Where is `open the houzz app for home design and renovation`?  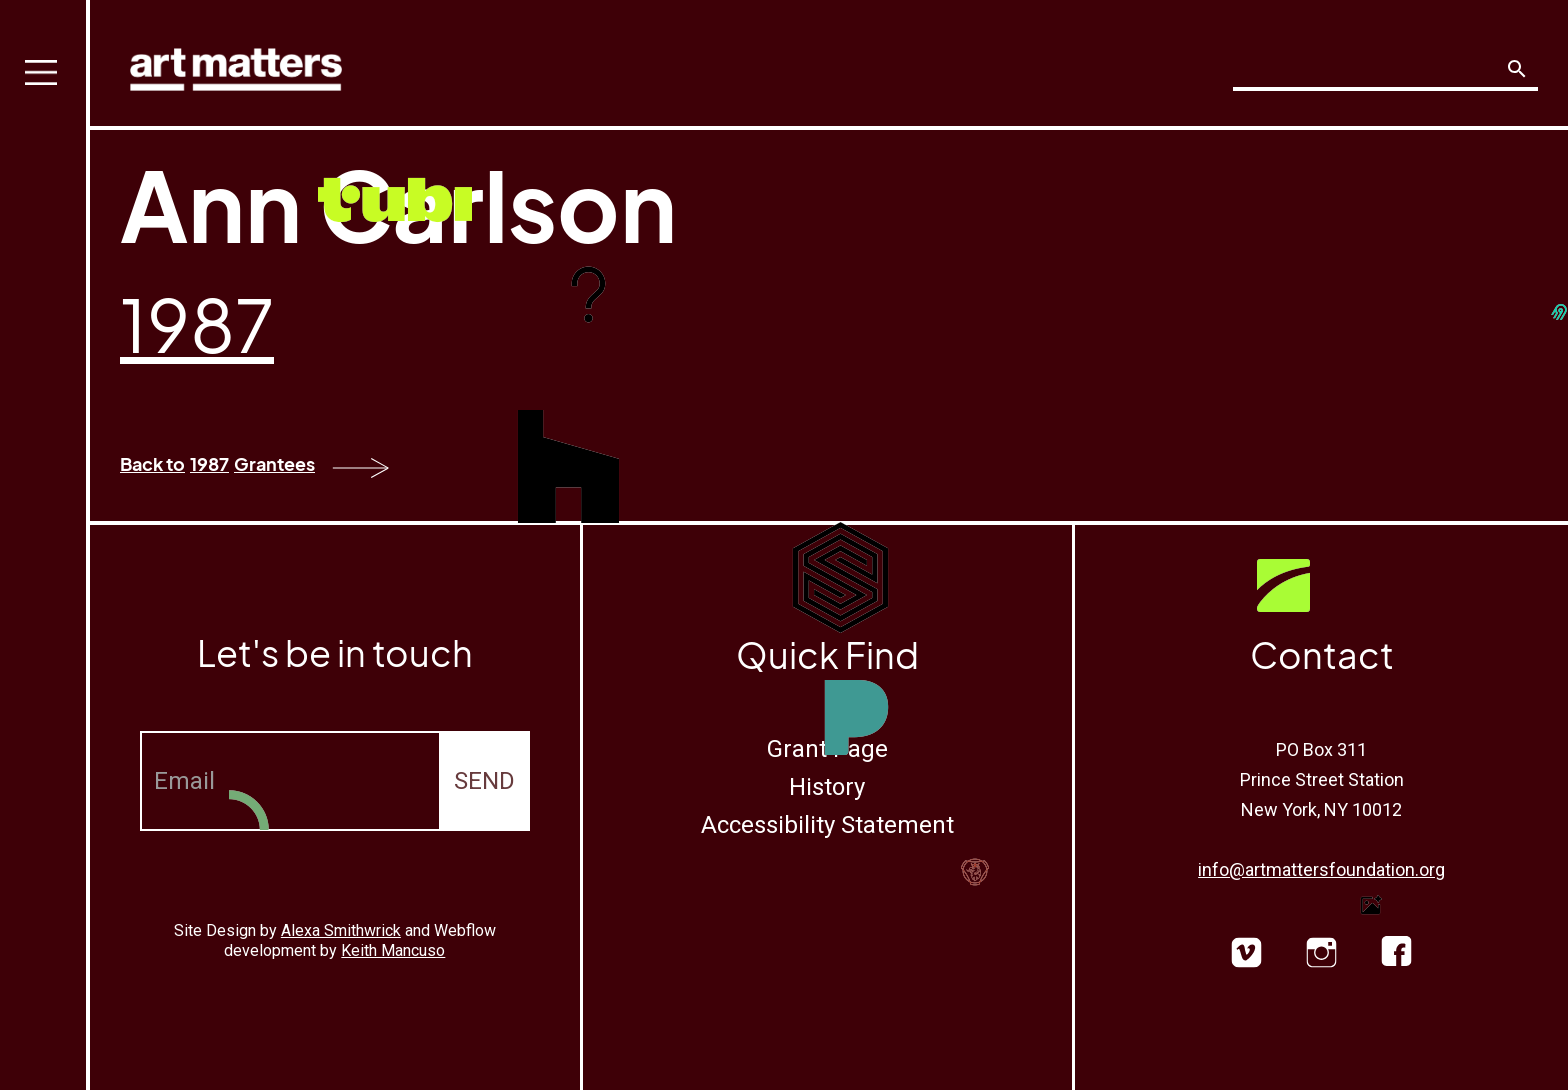
open the houzz app for home design and renovation is located at coordinates (568, 466).